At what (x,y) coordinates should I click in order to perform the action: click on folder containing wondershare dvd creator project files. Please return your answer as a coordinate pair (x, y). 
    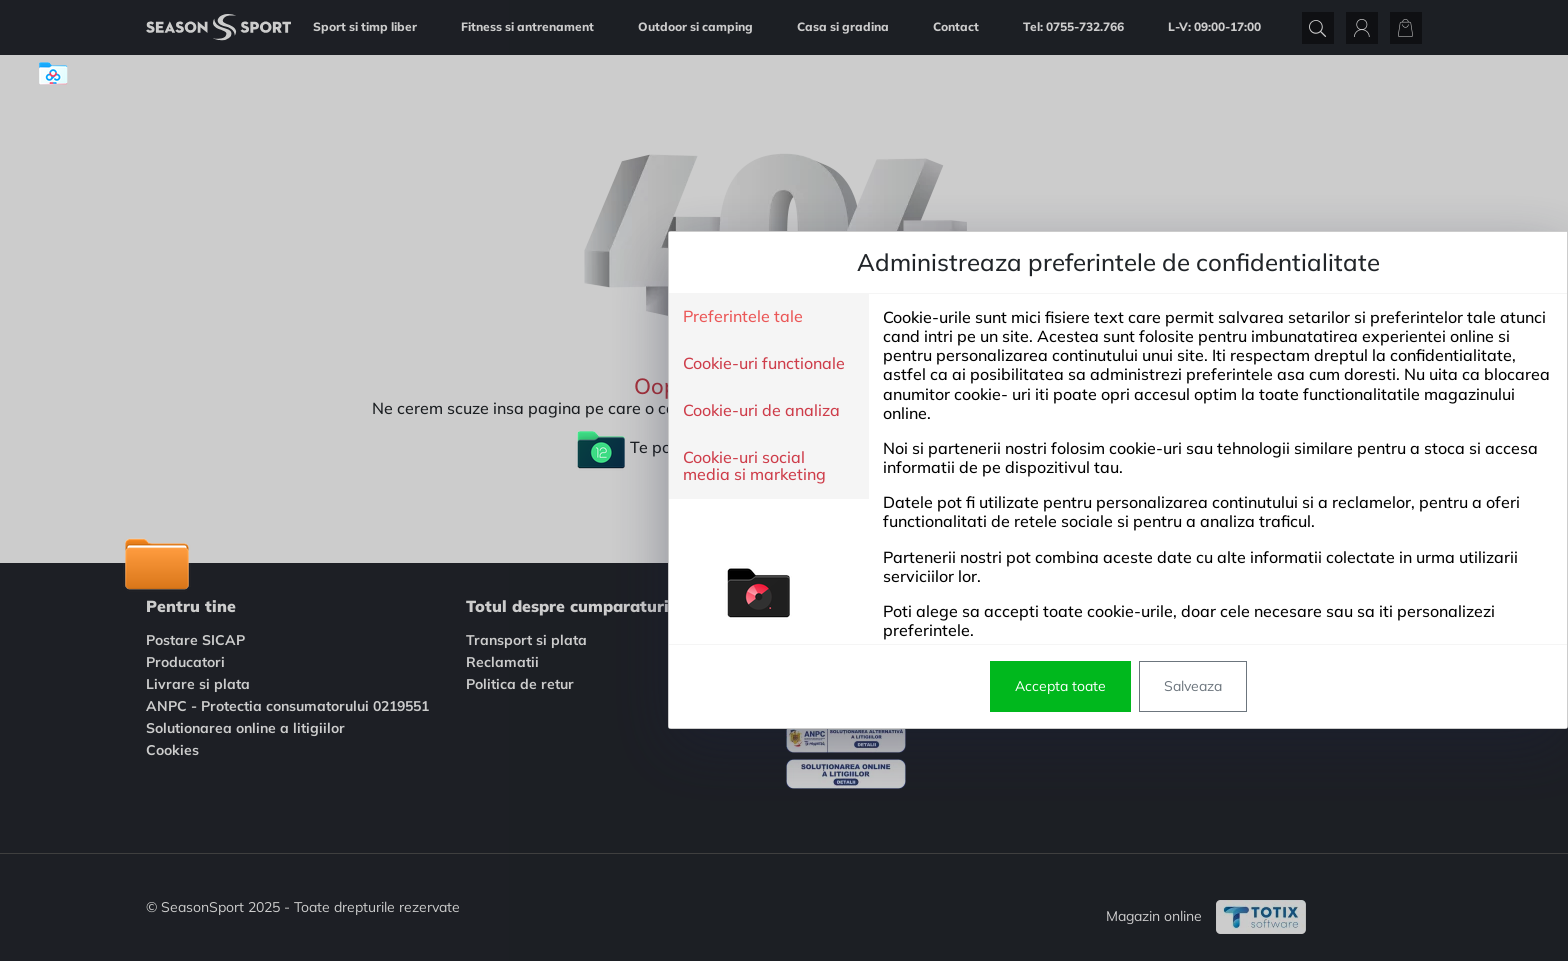
    Looking at the image, I should click on (758, 594).